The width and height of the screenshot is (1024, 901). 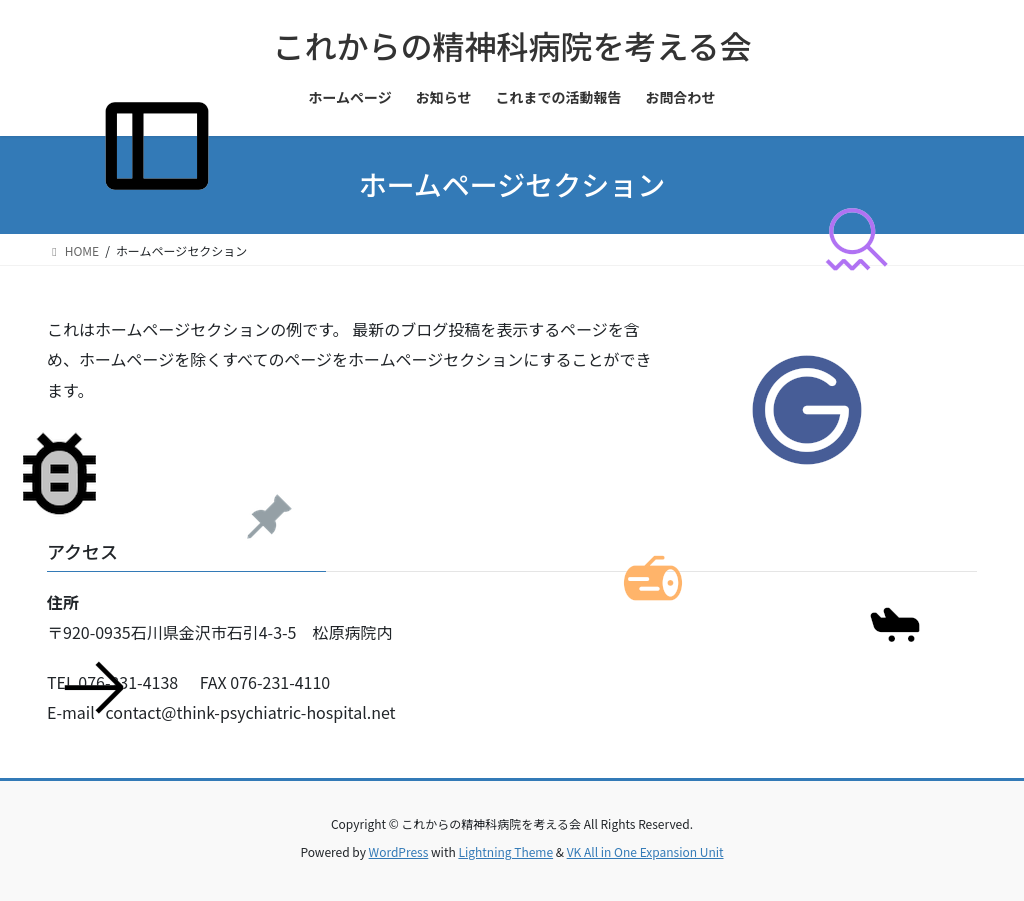 What do you see at coordinates (858, 237) in the screenshot?
I see `perform a fuzzy or approximate search` at bounding box center [858, 237].